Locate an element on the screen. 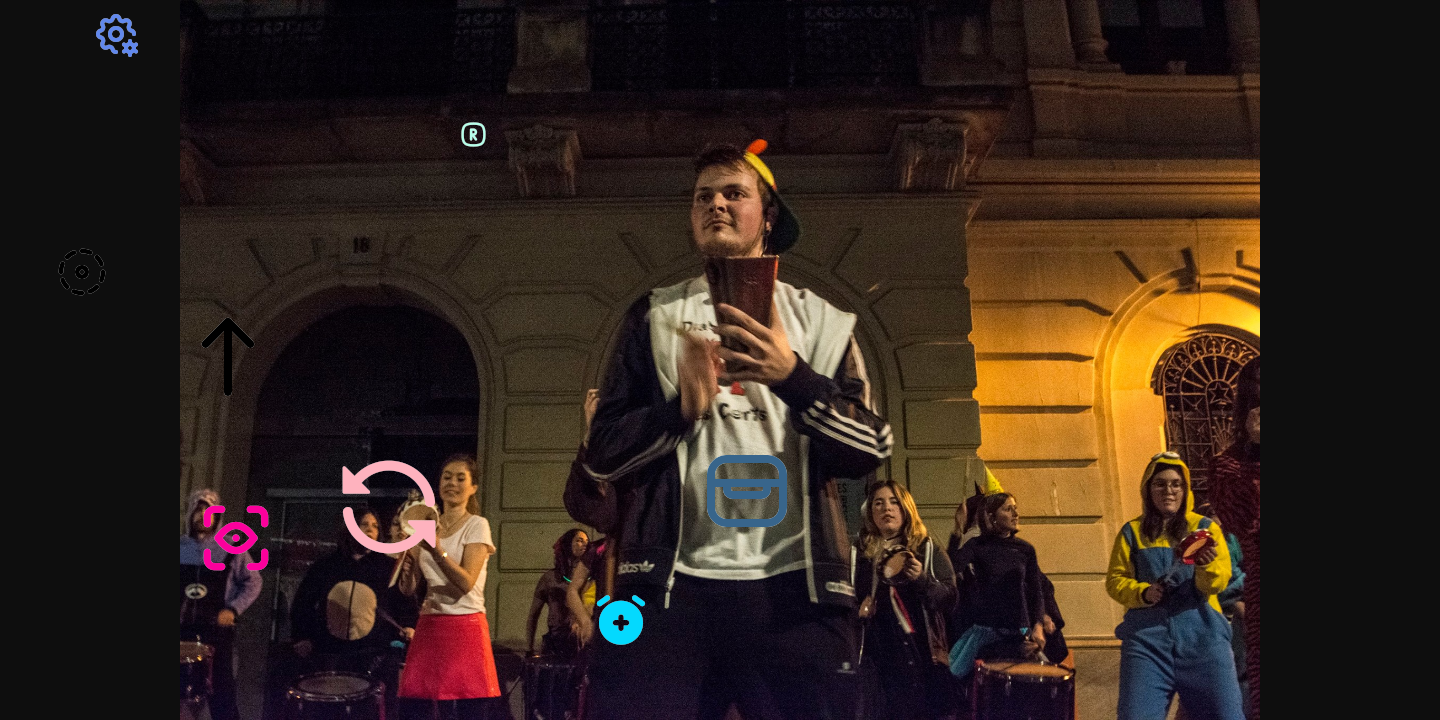 Image resolution: width=1440 pixels, height=720 pixels. airpods case battery or connection status is located at coordinates (747, 491).